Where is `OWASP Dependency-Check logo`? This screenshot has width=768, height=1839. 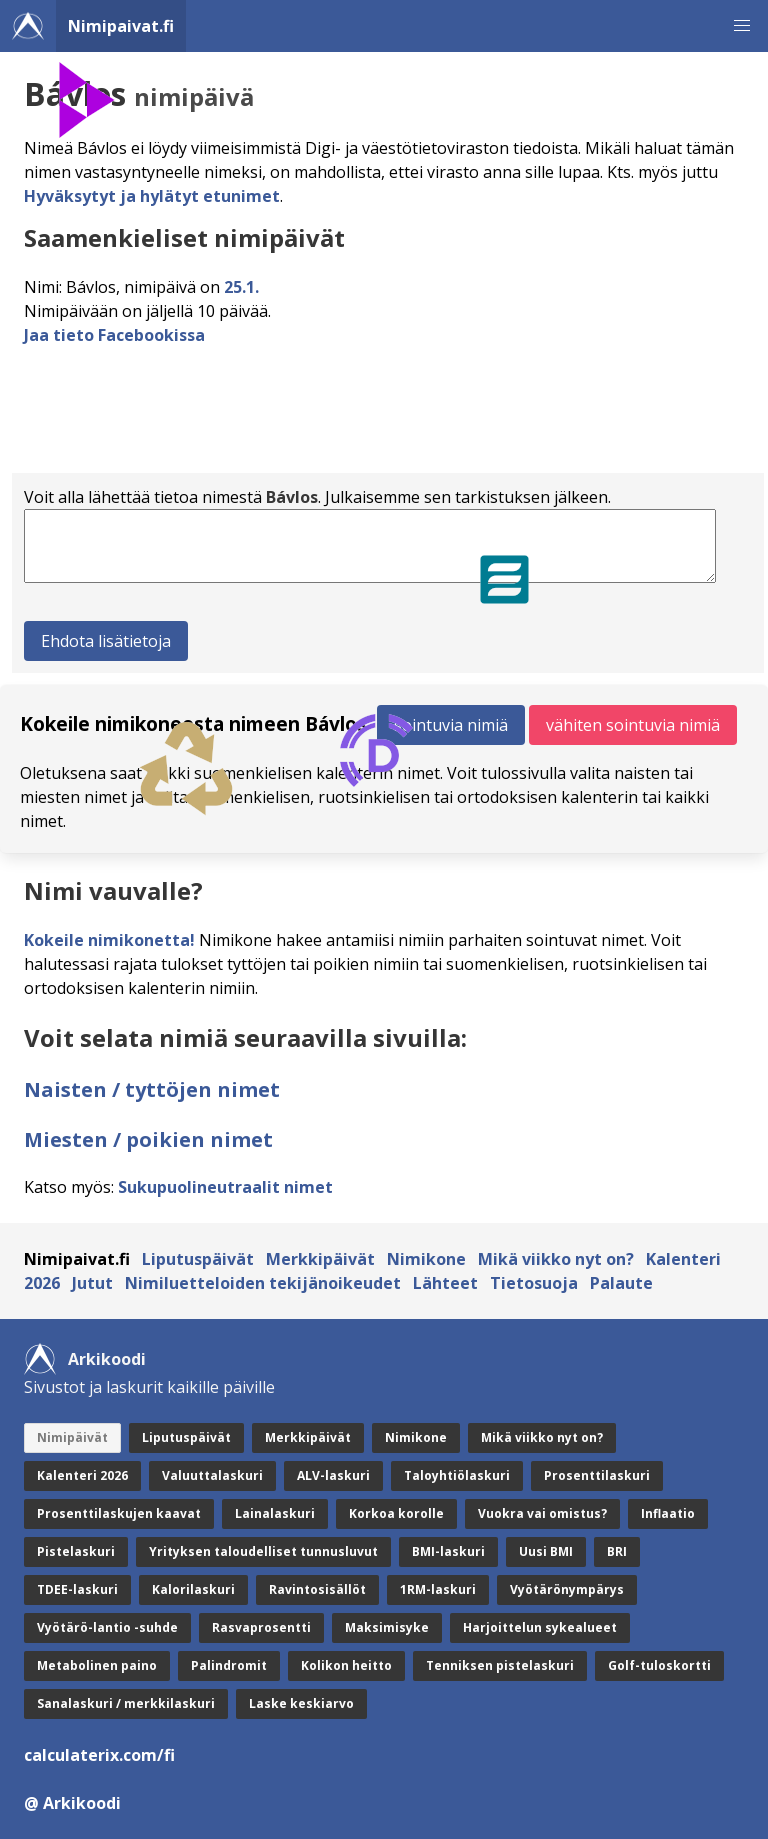
OWASP Dependency-Check logo is located at coordinates (376, 750).